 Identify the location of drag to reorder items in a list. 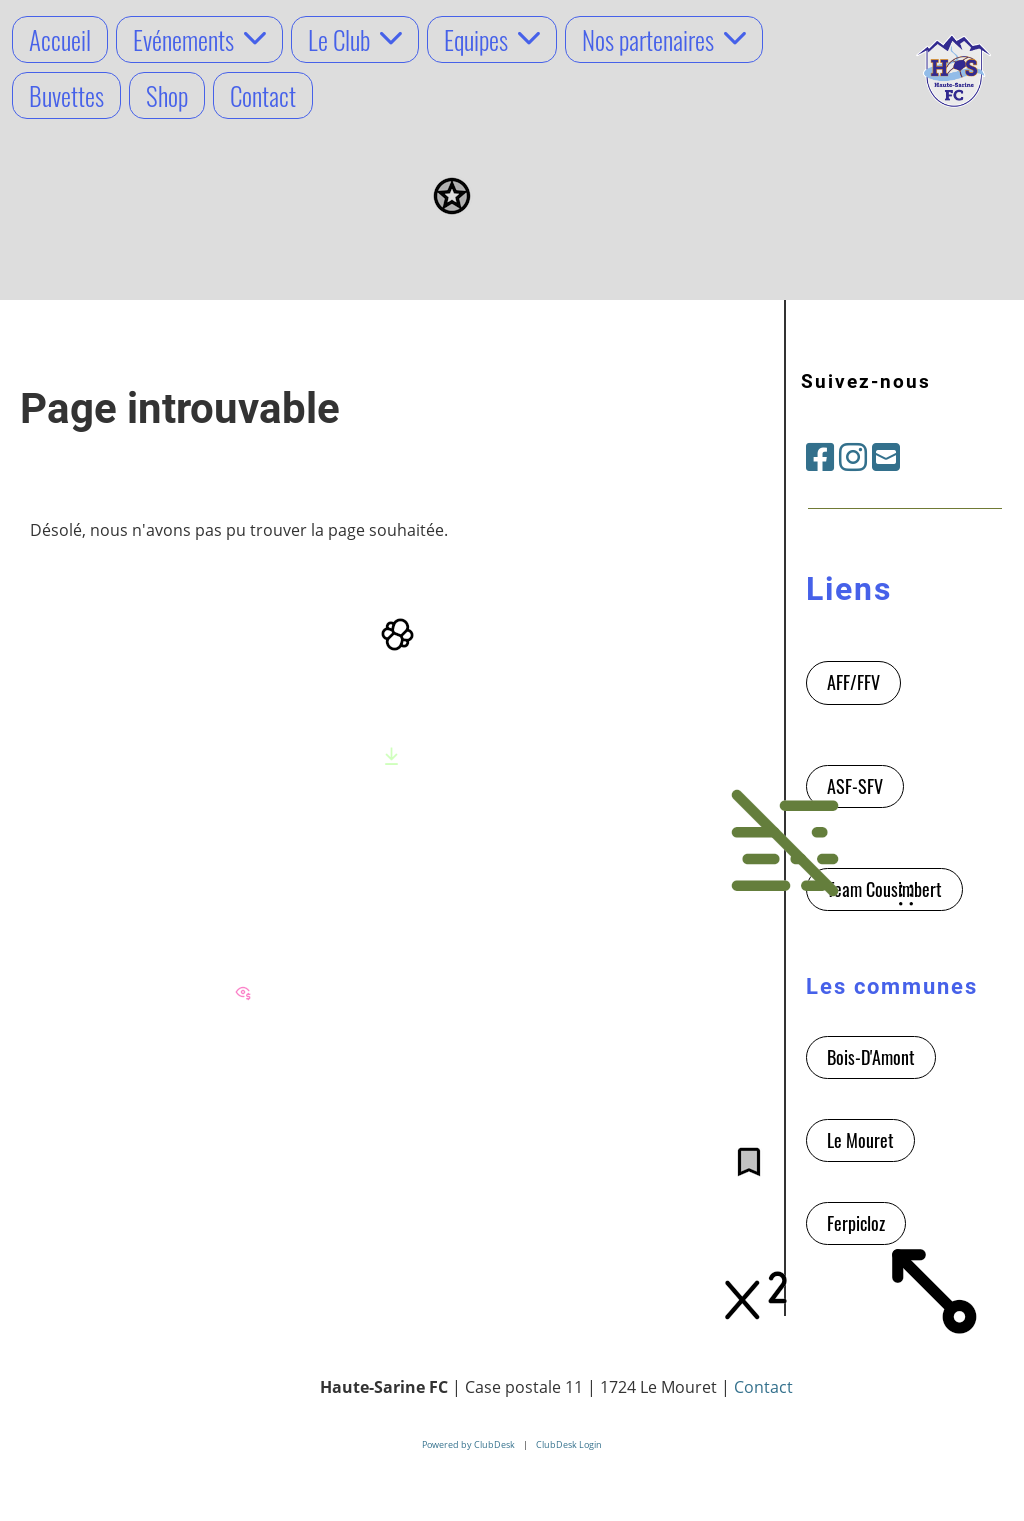
(906, 895).